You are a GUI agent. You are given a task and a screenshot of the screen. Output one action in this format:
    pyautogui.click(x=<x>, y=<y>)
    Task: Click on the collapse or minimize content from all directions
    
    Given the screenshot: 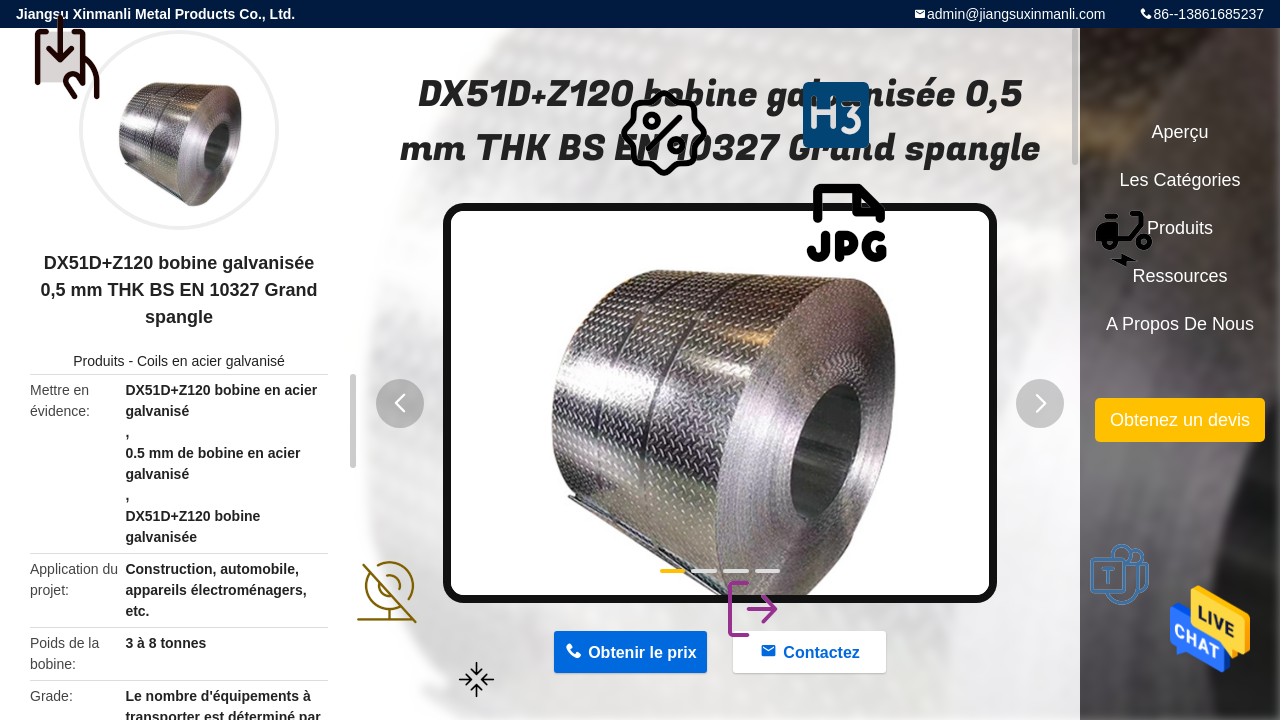 What is the action you would take?
    pyautogui.click(x=476, y=679)
    